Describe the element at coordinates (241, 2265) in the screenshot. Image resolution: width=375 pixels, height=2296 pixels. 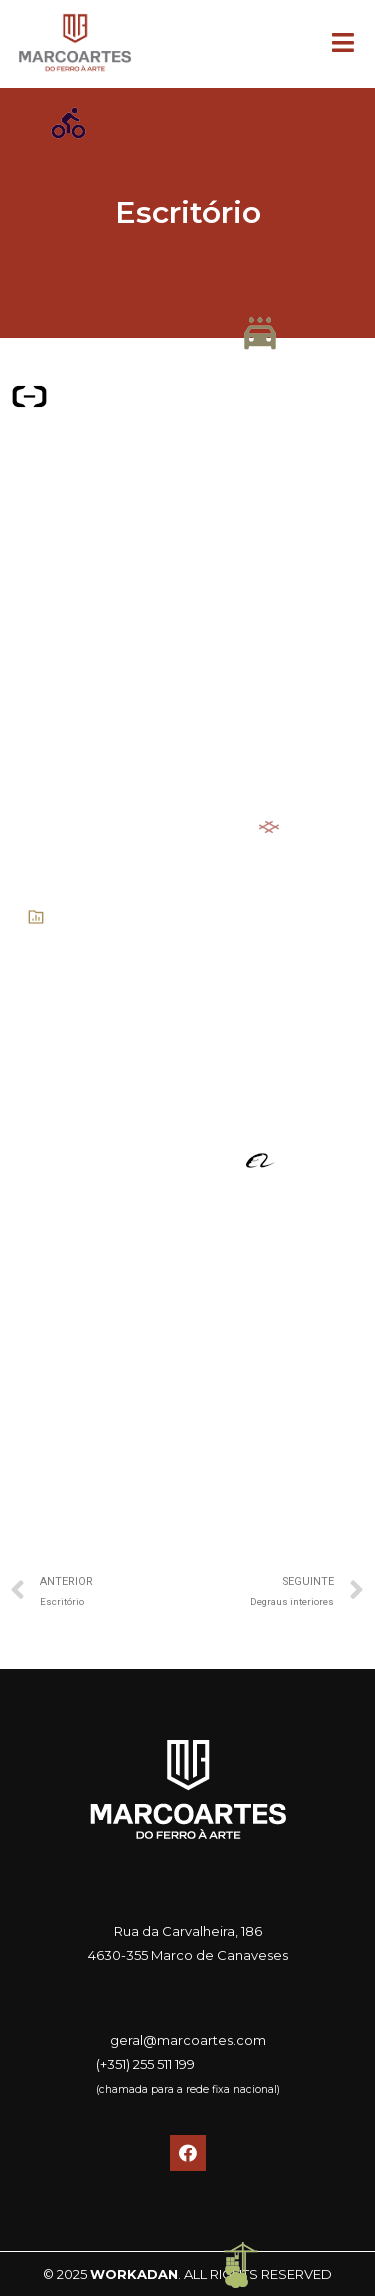
I see `open portainer container management dashboard` at that location.